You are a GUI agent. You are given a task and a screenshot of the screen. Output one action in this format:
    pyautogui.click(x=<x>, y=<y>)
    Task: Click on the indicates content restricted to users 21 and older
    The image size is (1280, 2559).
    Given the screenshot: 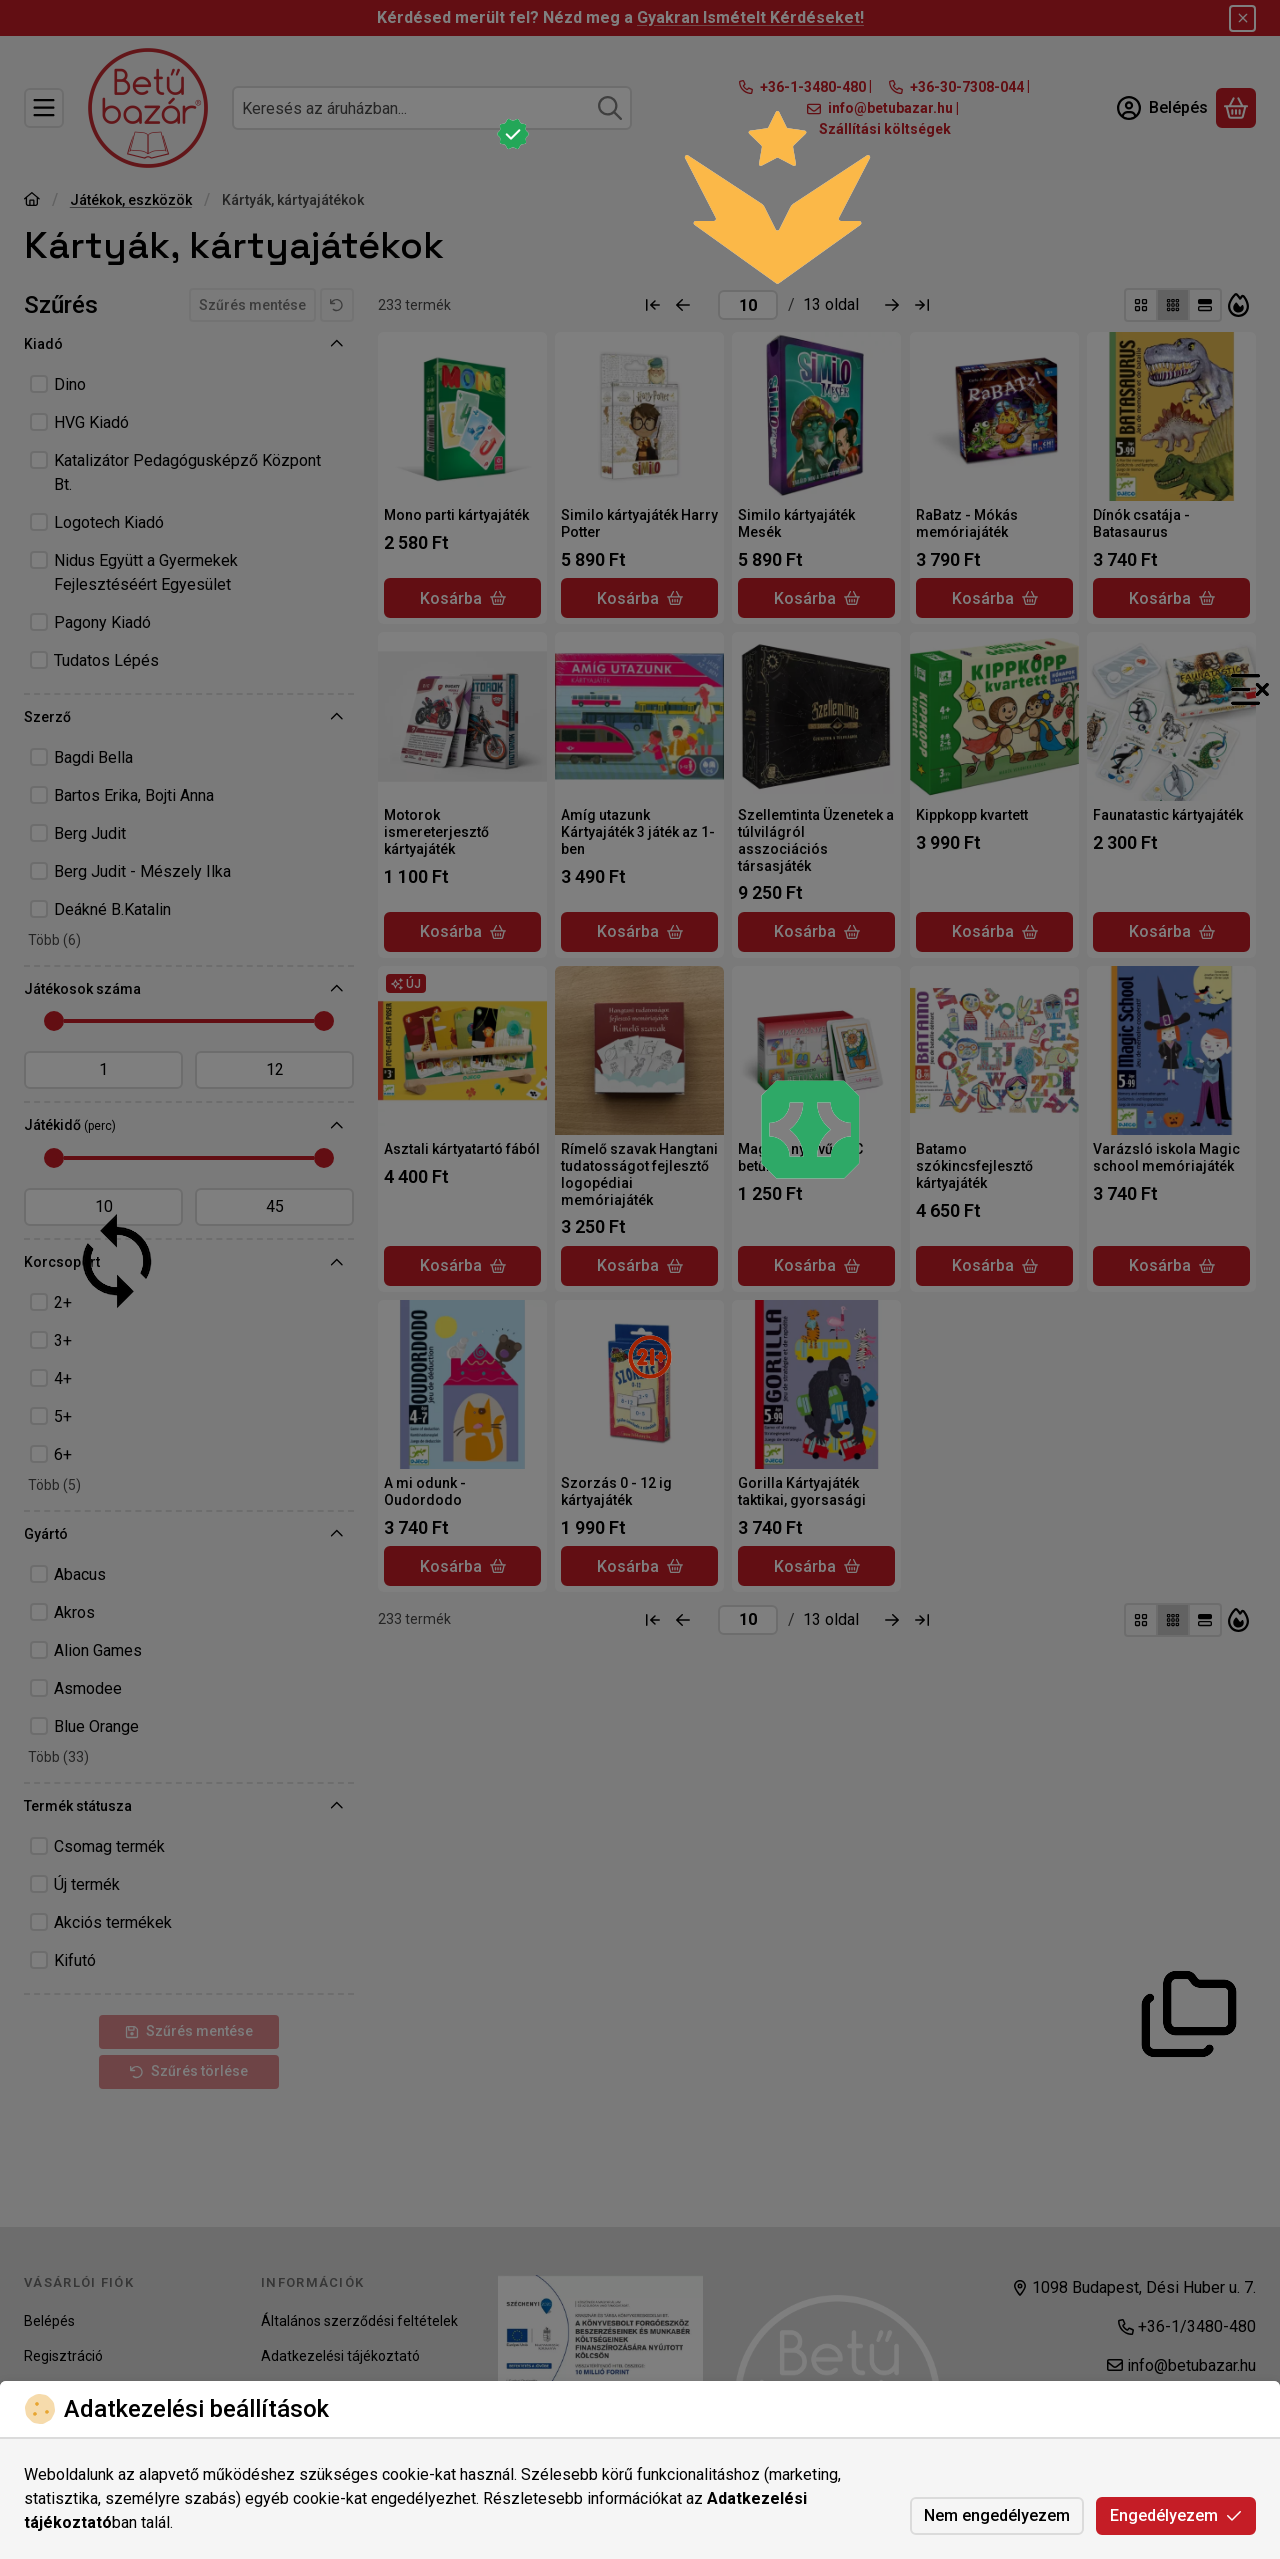 What is the action you would take?
    pyautogui.click(x=650, y=1357)
    